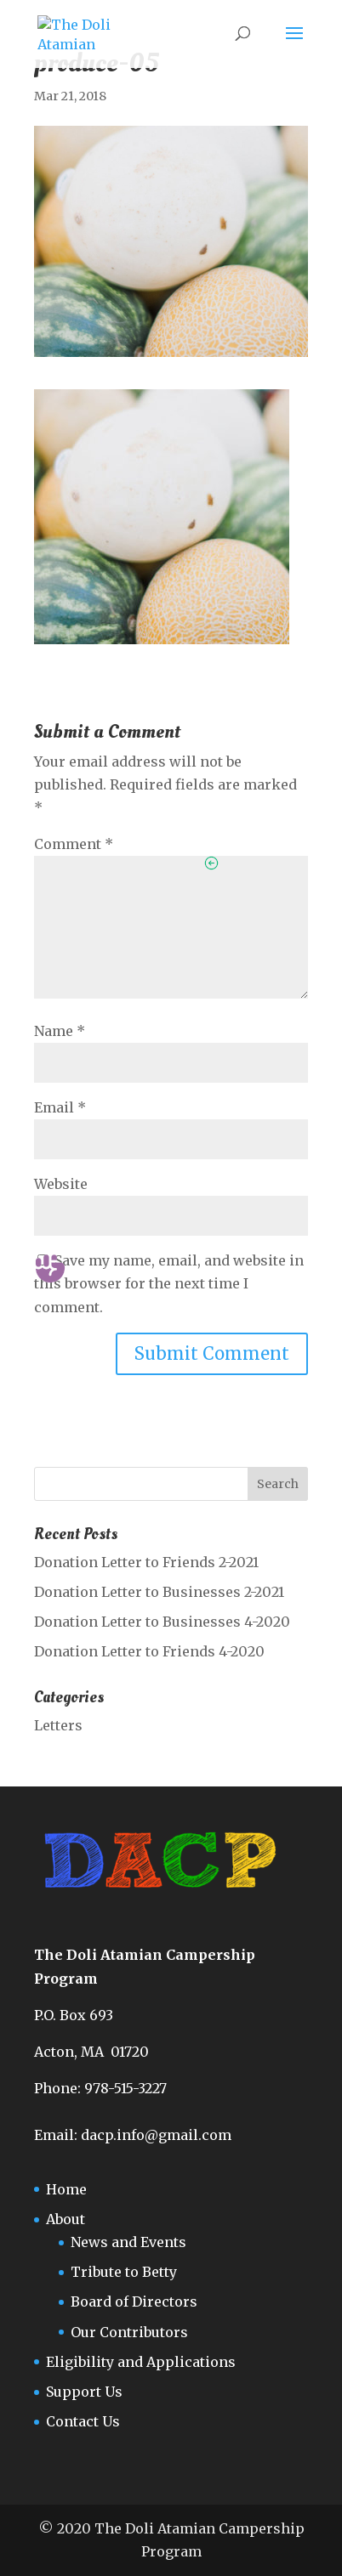 Image resolution: width=342 pixels, height=2576 pixels. Describe the element at coordinates (211, 863) in the screenshot. I see `go back to the previous screen` at that location.